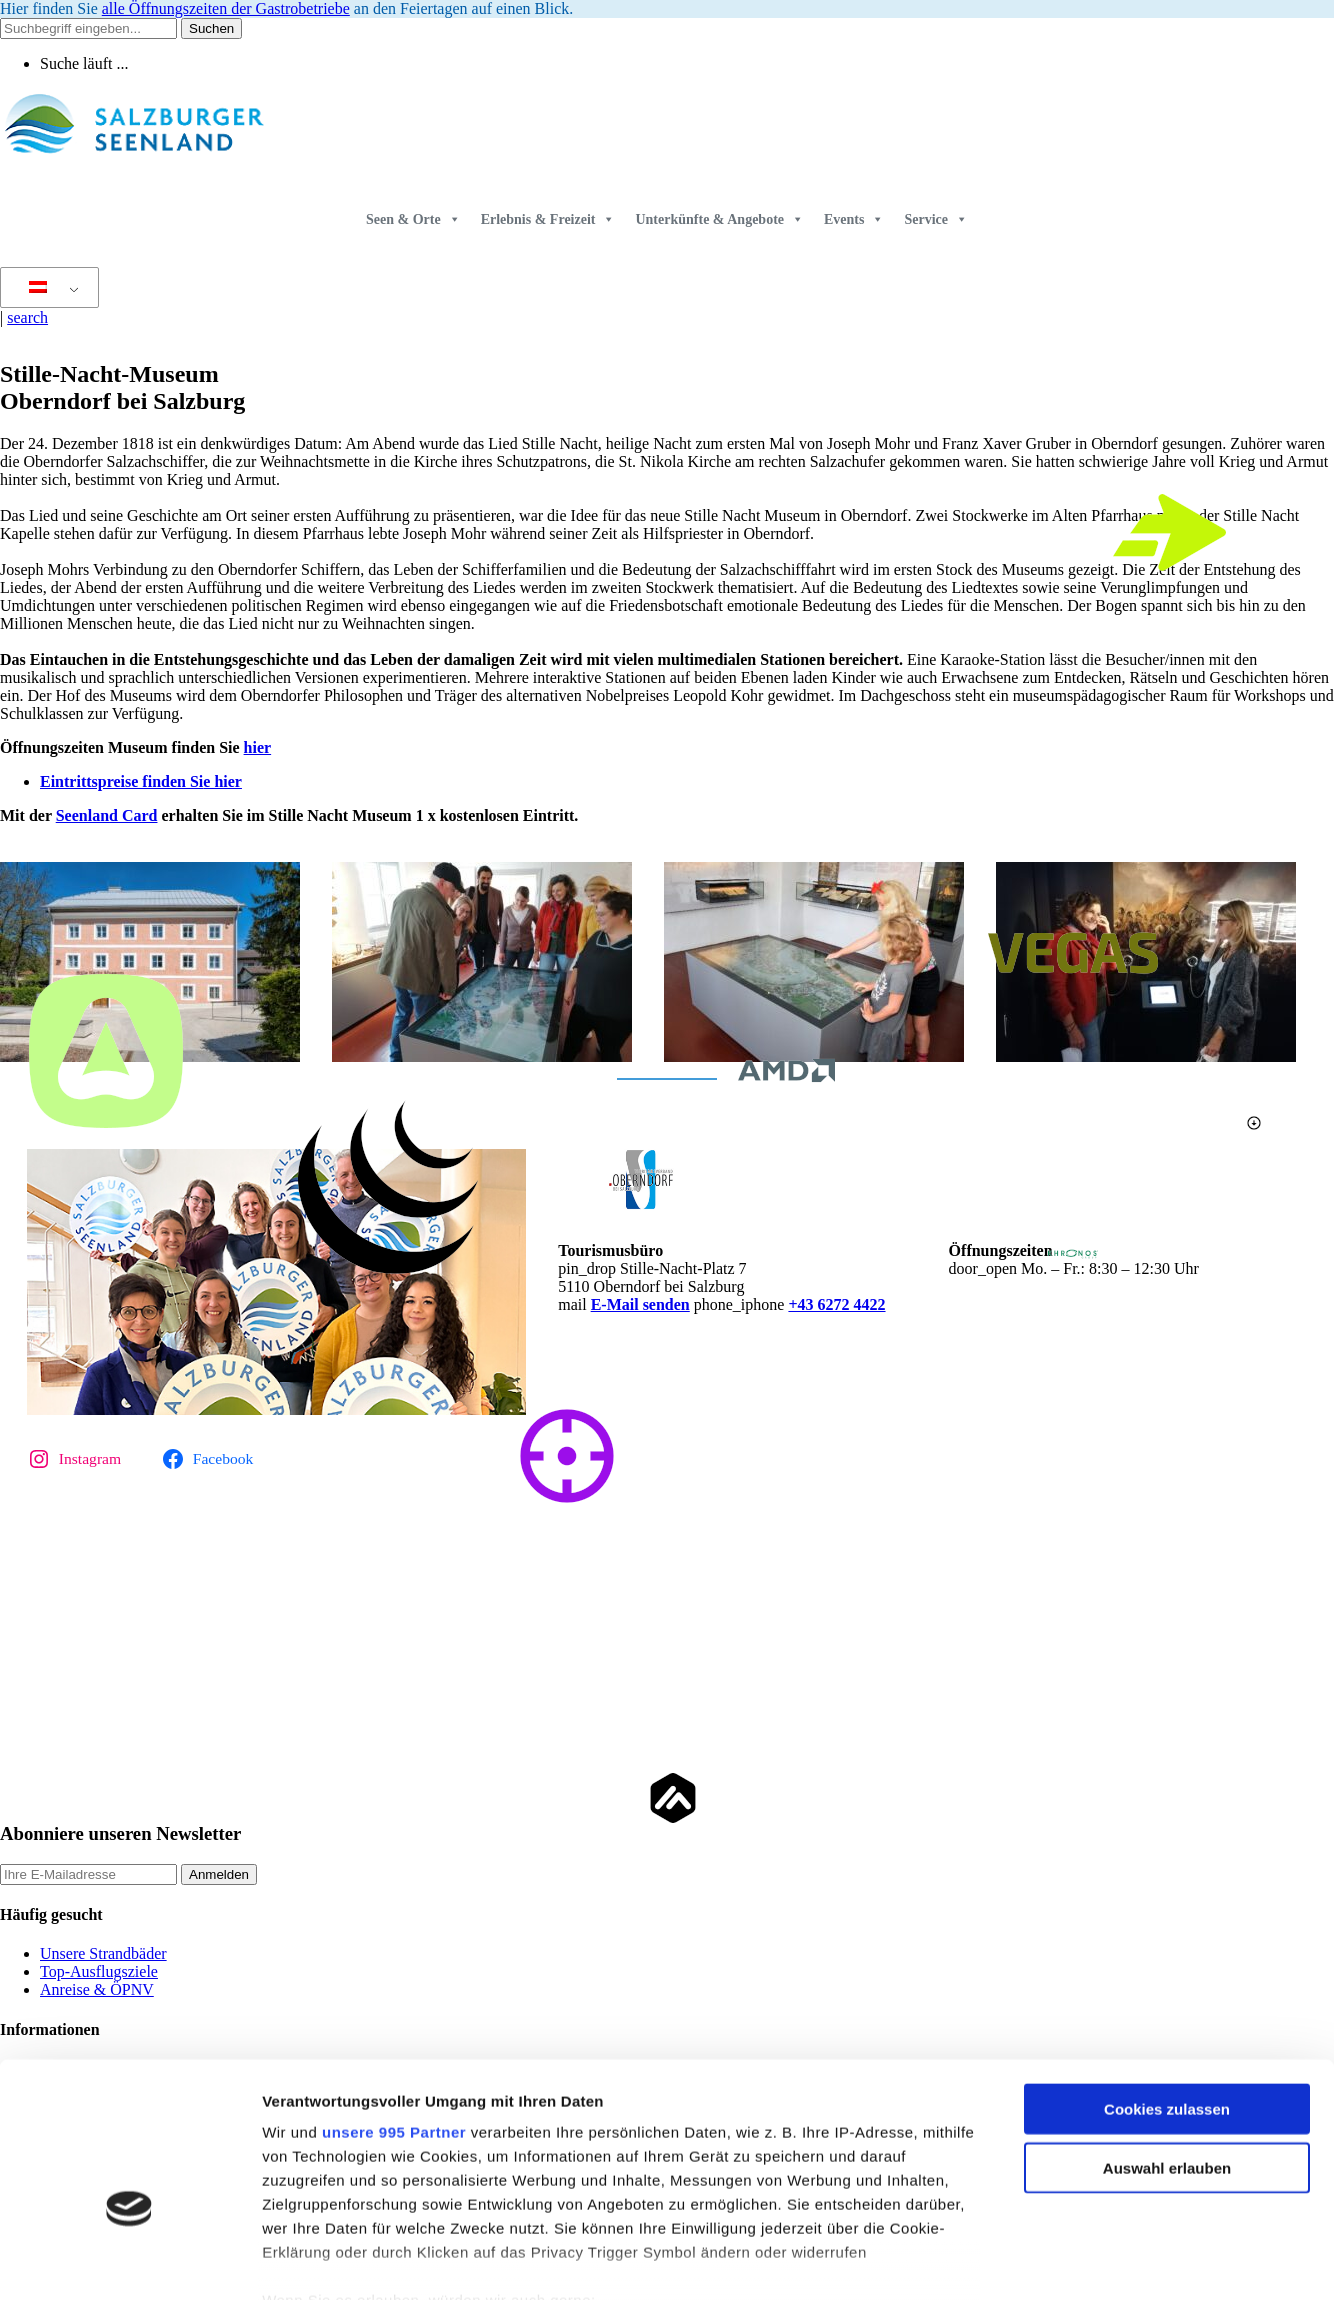 Image resolution: width=1334 pixels, height=2300 pixels. I want to click on download a file or content, so click(1254, 1123).